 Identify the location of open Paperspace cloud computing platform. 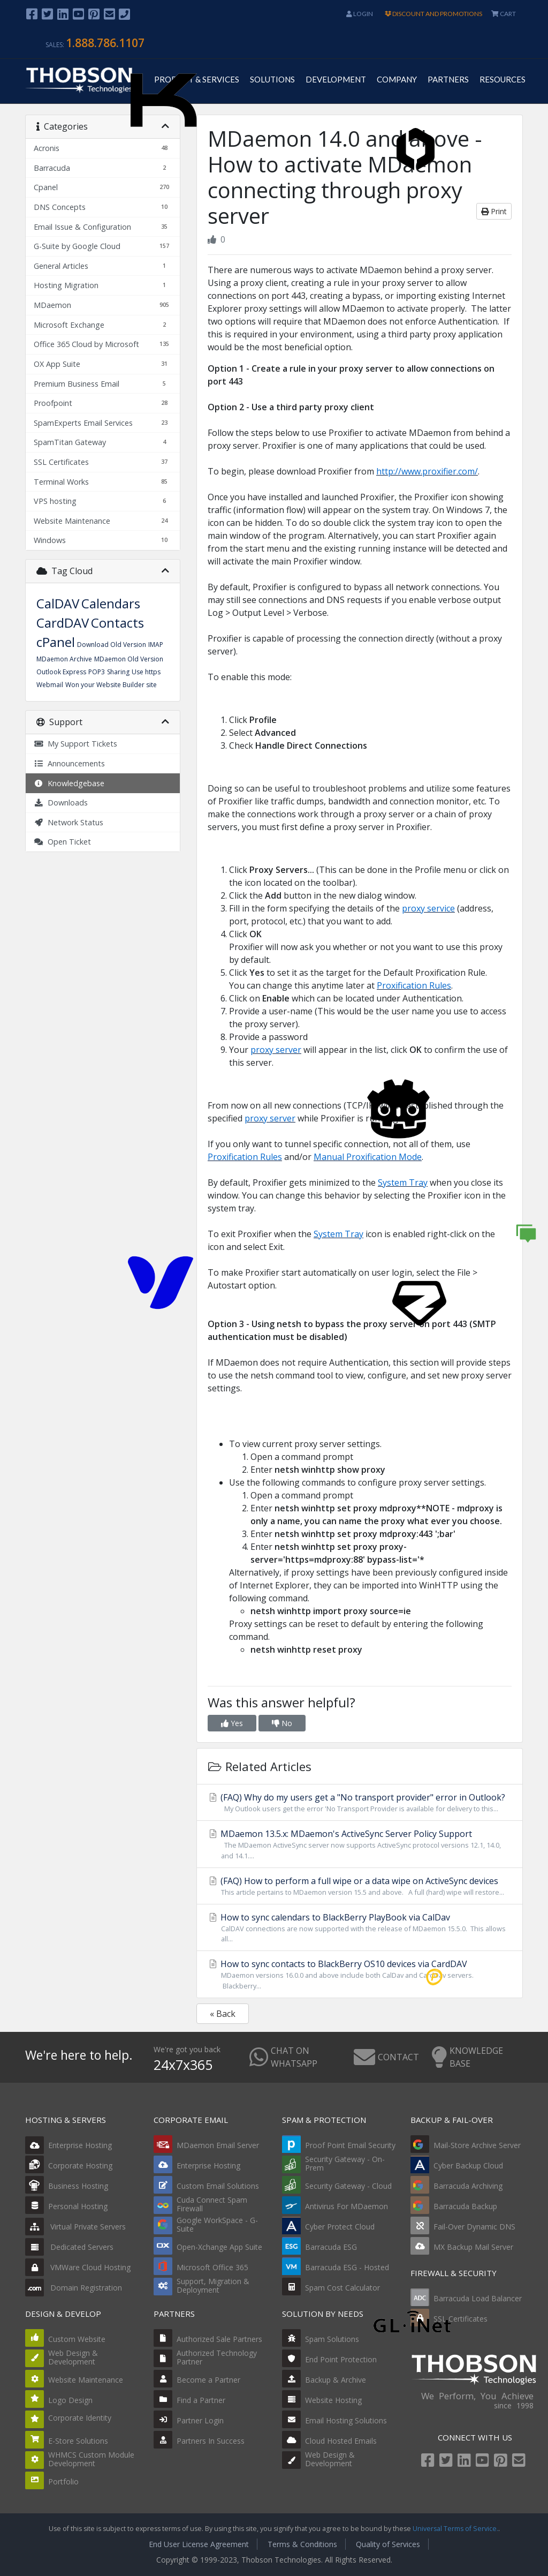
(434, 1977).